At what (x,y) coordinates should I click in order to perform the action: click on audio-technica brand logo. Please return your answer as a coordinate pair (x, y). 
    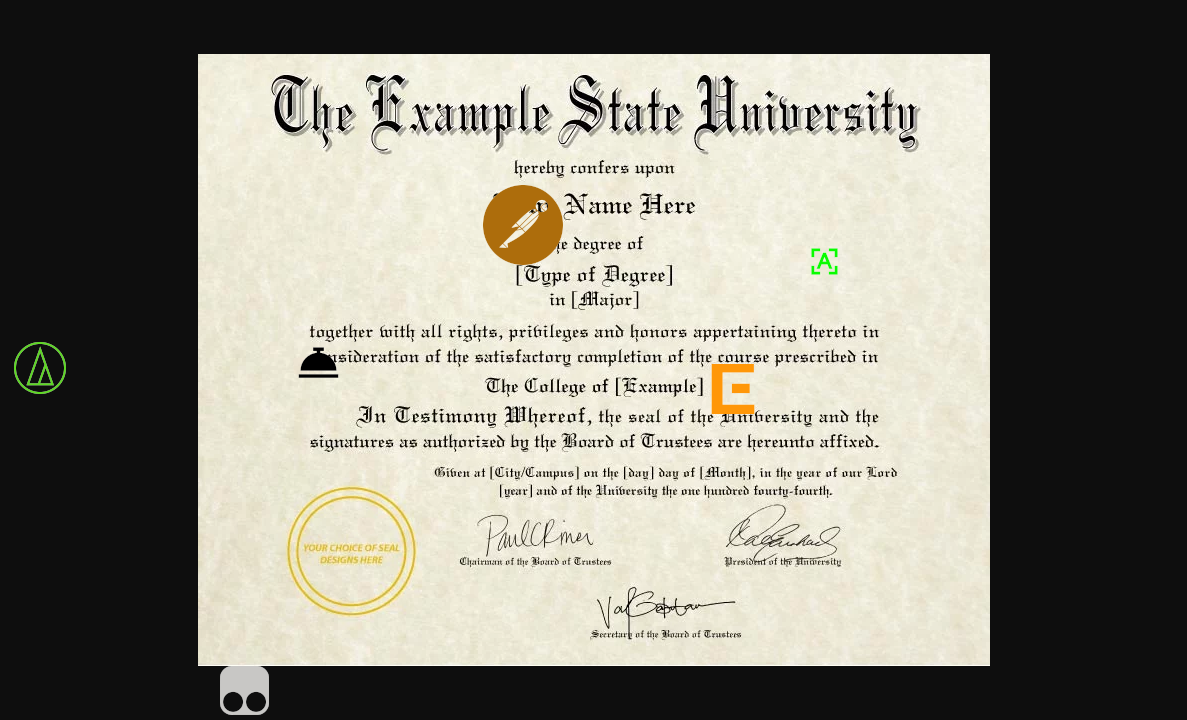
    Looking at the image, I should click on (40, 368).